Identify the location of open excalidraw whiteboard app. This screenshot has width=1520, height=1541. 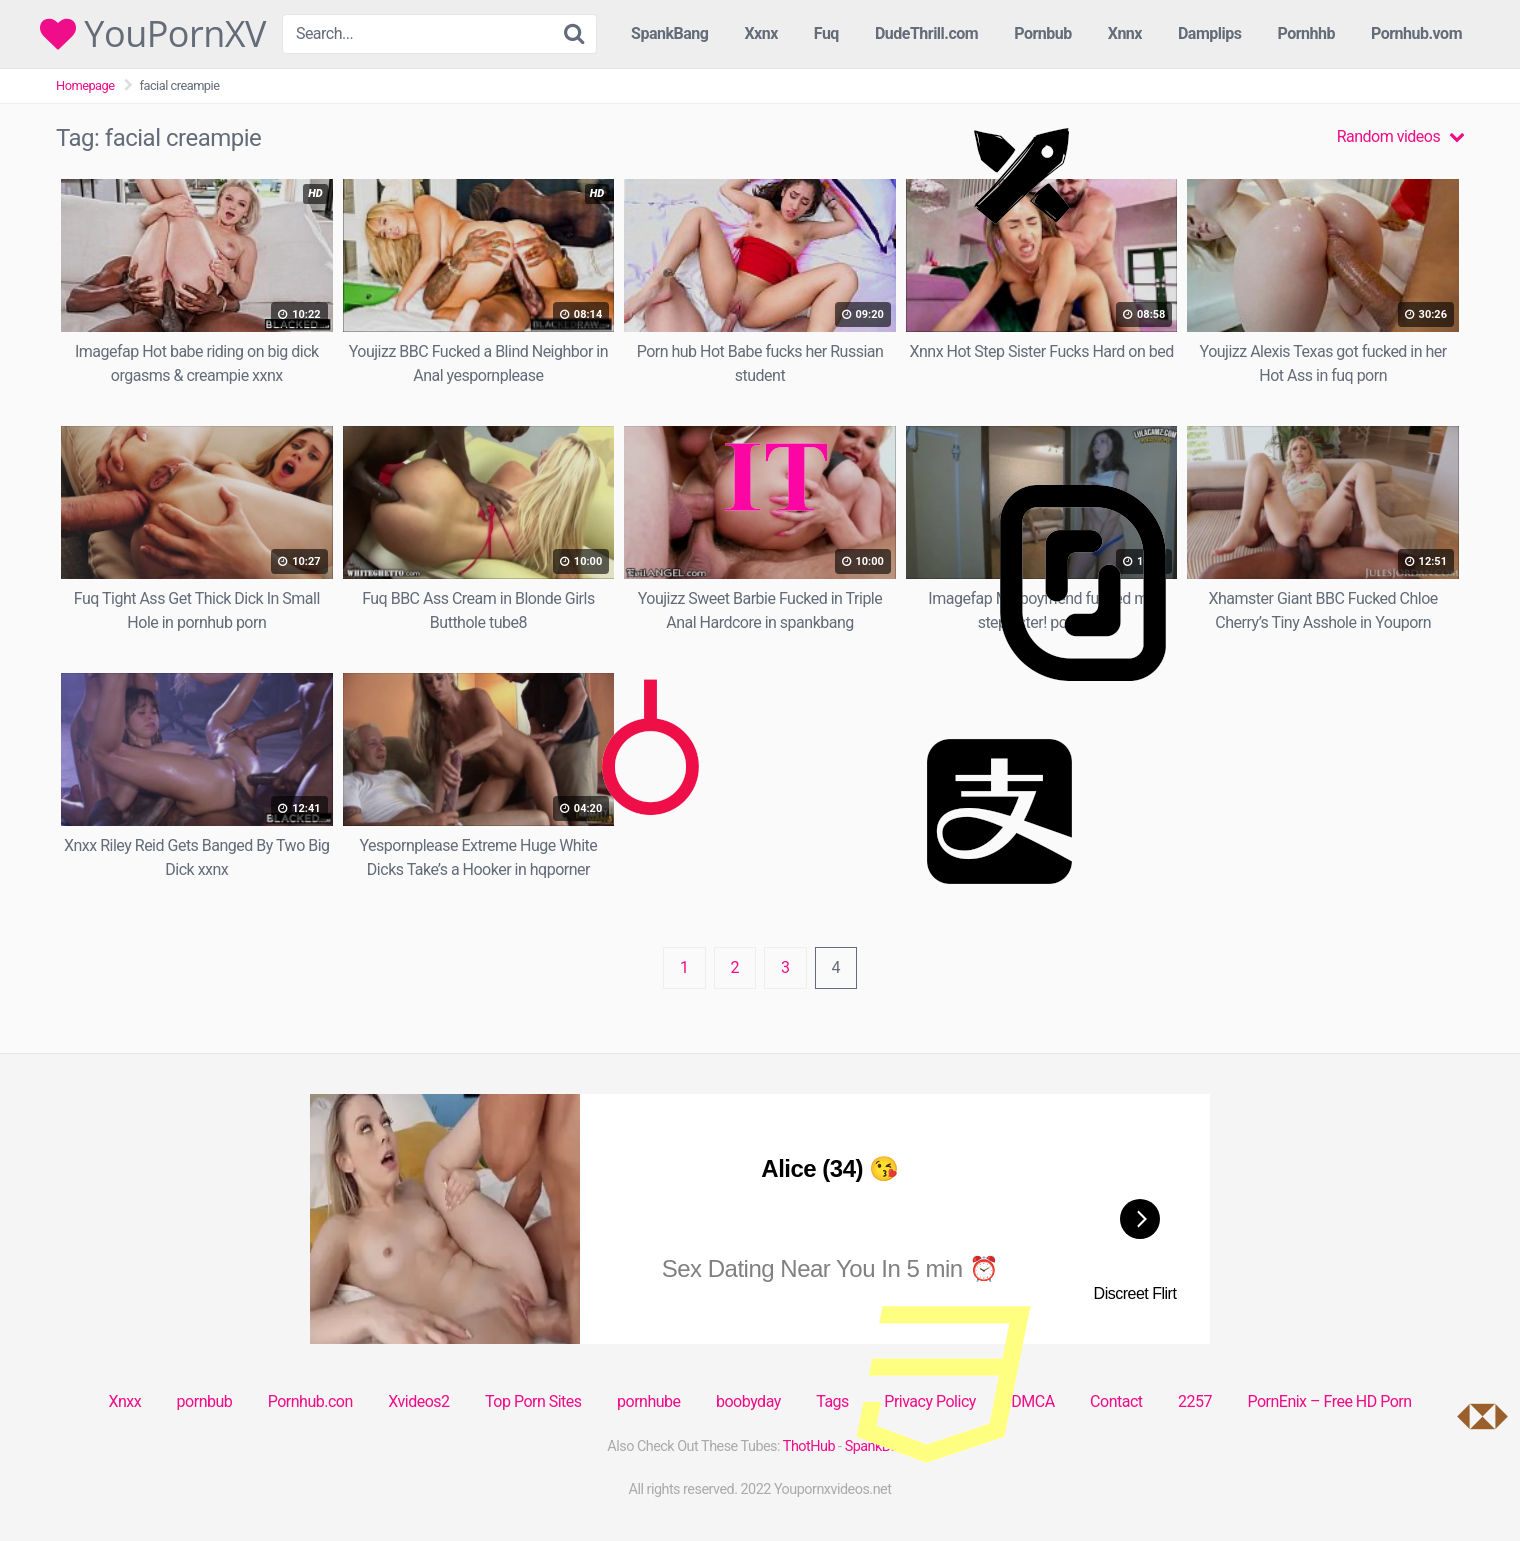
(1022, 176).